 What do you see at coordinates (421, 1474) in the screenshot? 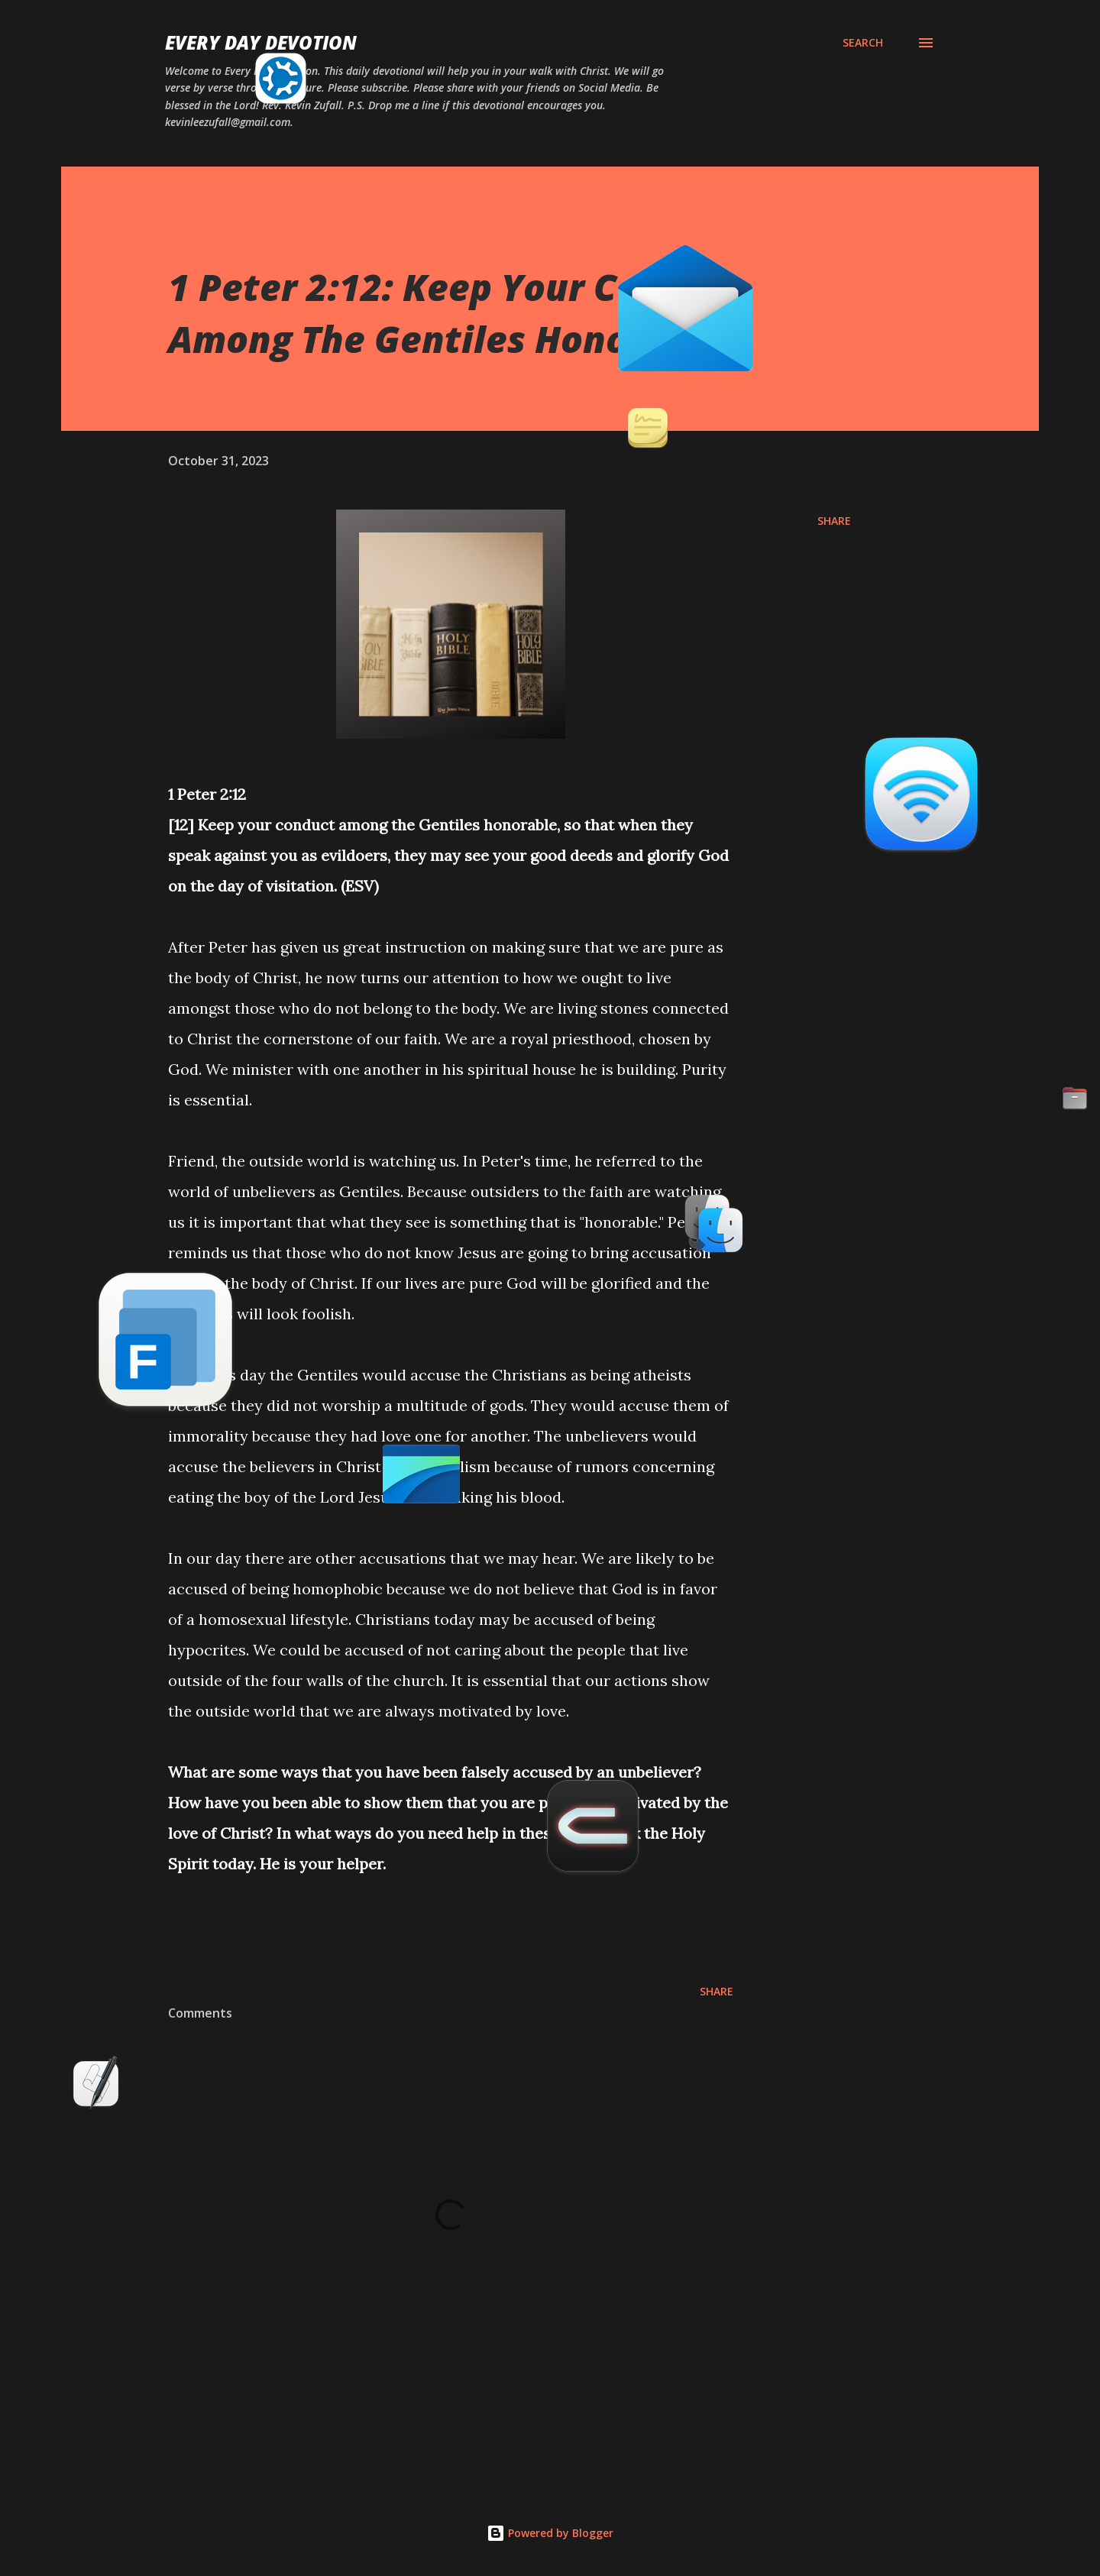
I see `launch microsoft edge webview runtime` at bounding box center [421, 1474].